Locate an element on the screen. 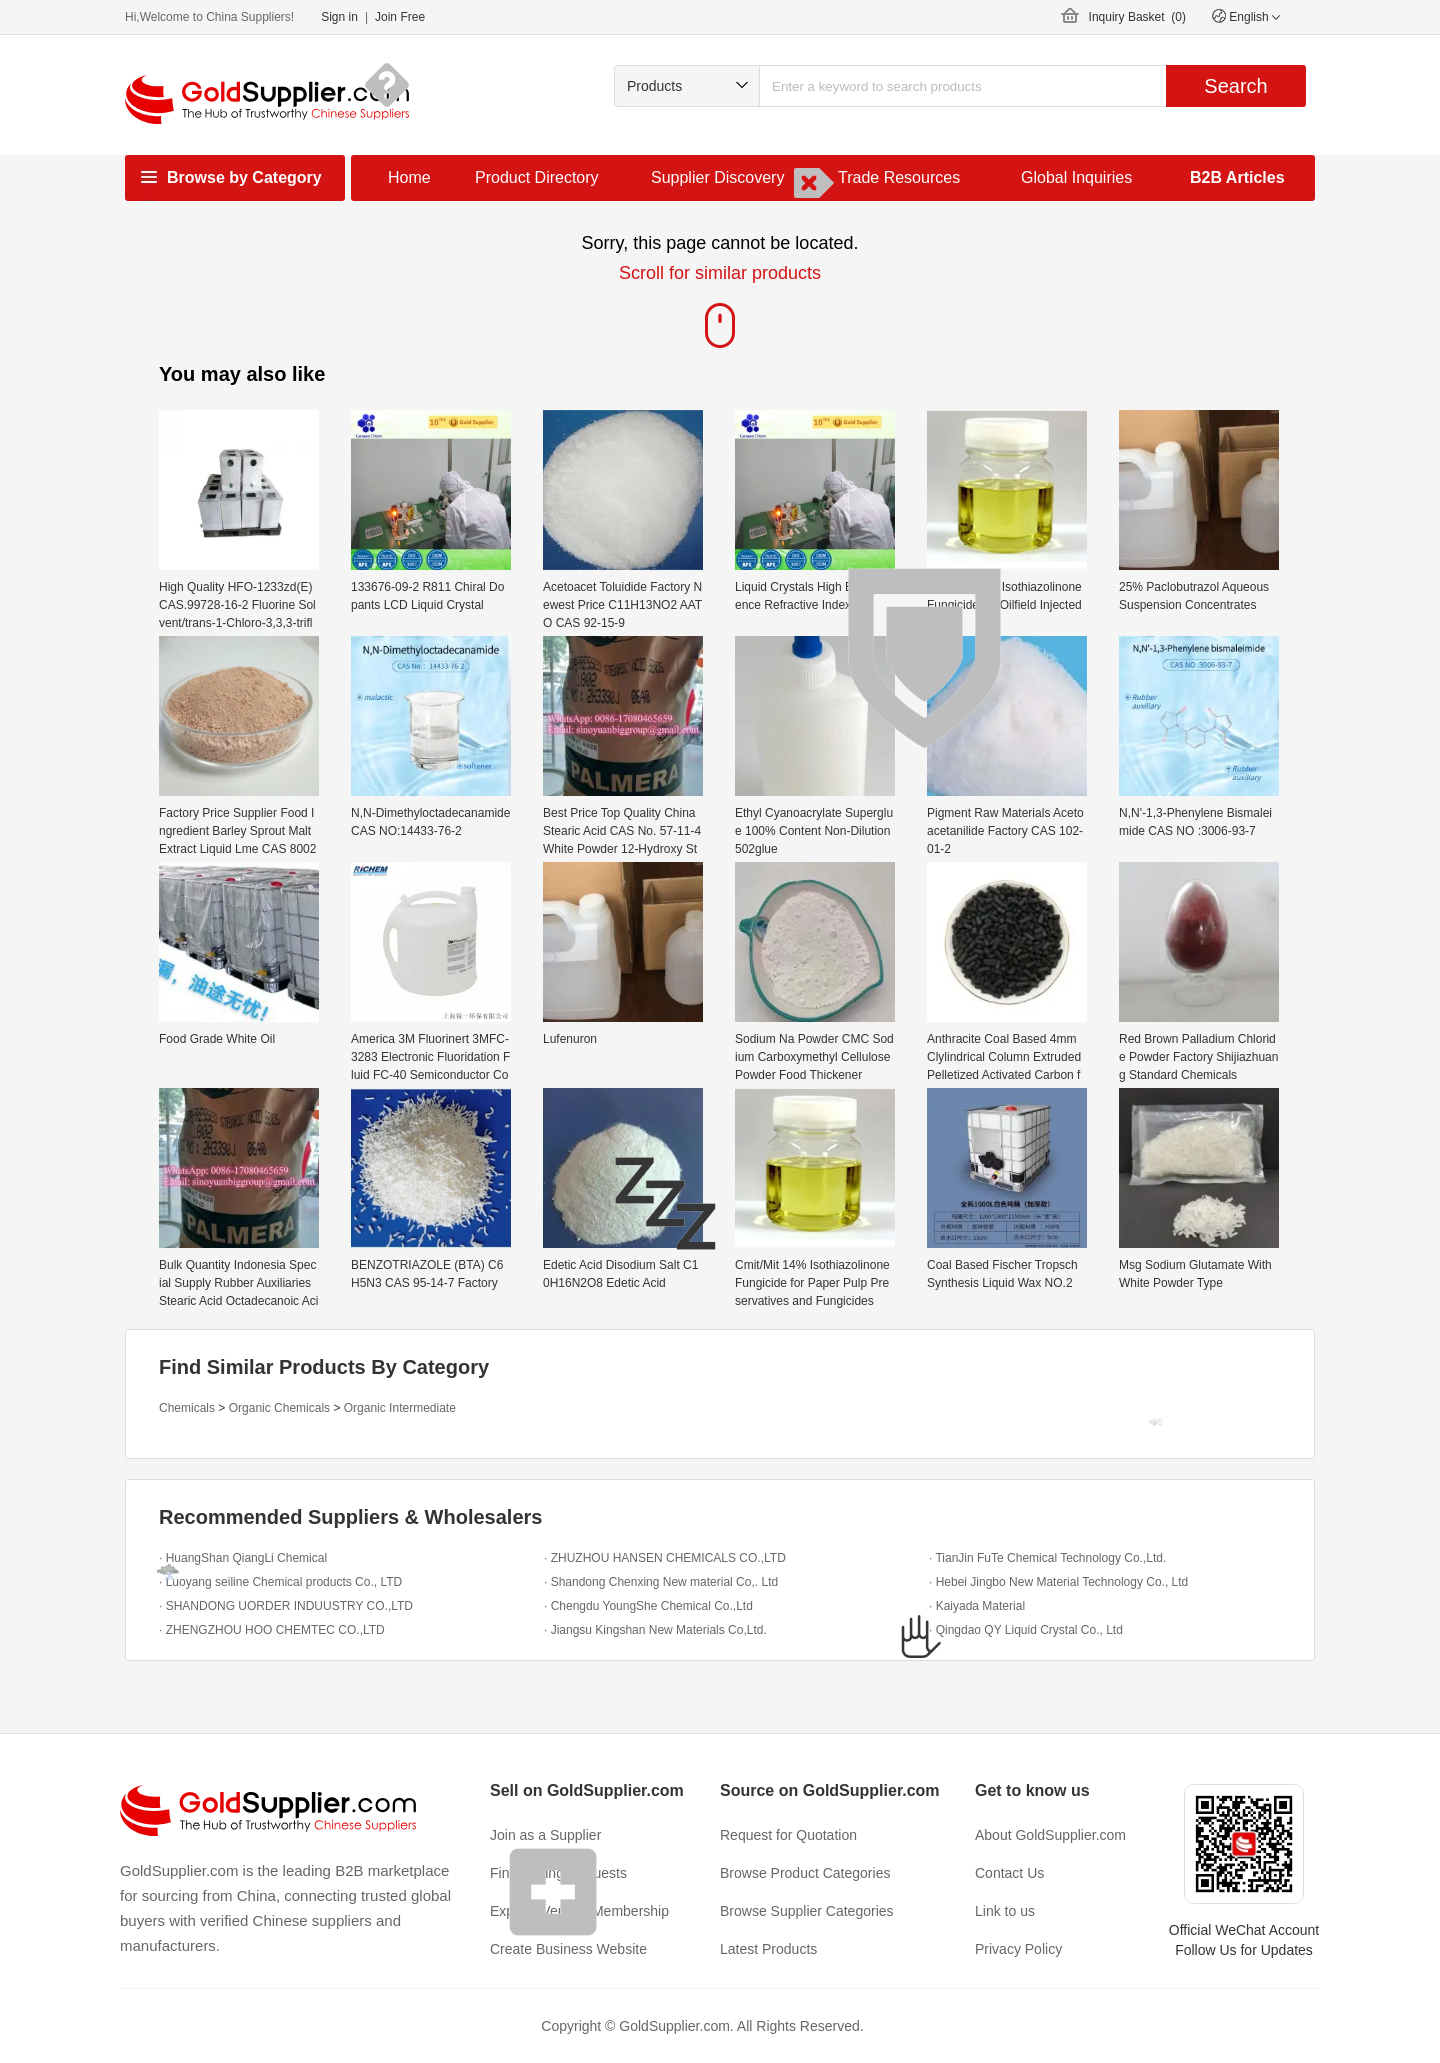  indicates stormy weather conditions is located at coordinates (168, 1571).